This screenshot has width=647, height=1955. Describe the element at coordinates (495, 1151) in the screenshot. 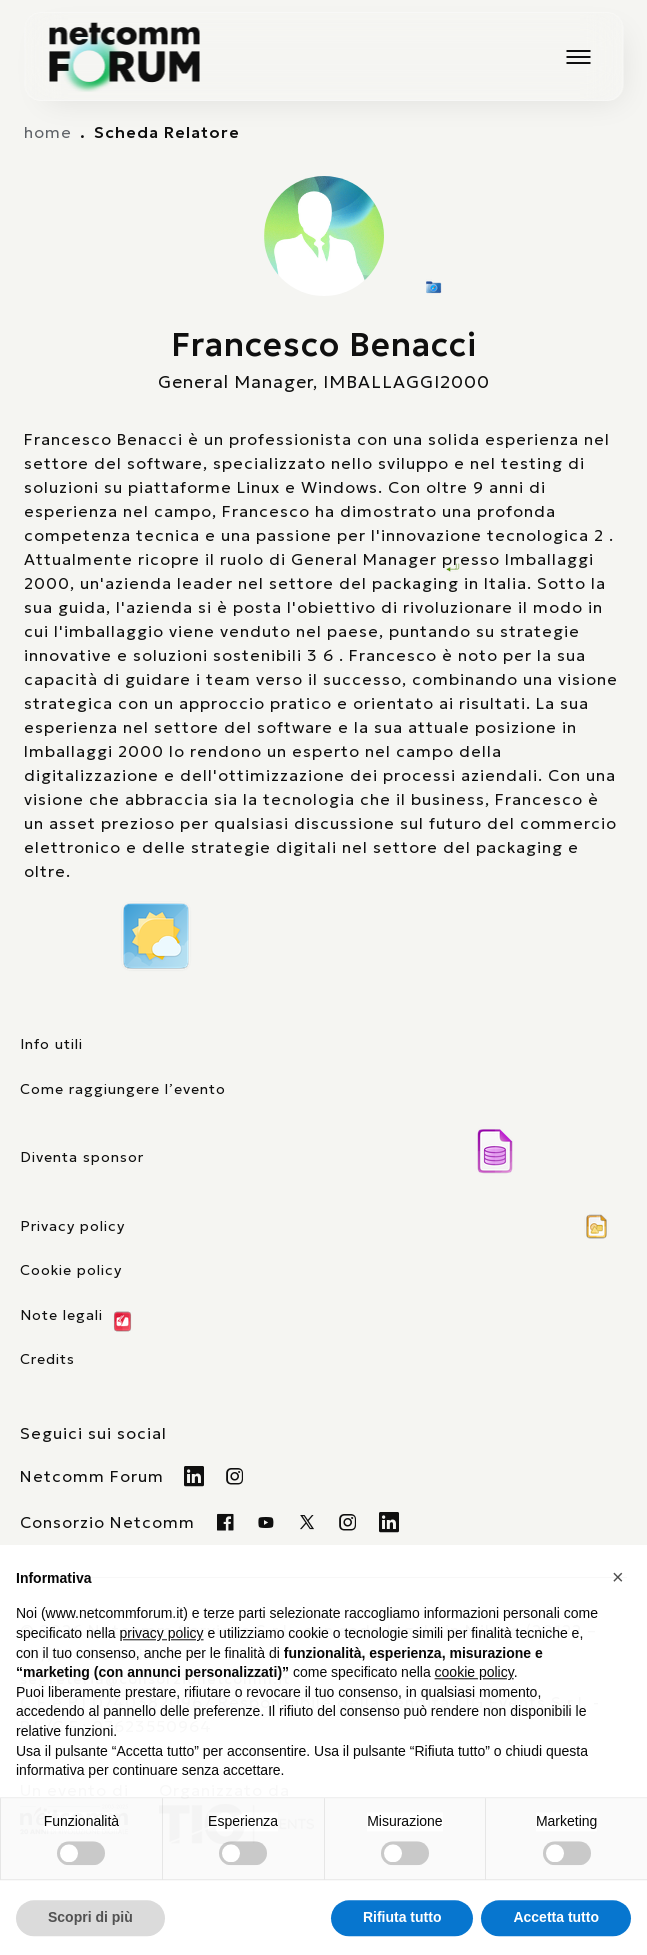

I see `open a database template file` at that location.